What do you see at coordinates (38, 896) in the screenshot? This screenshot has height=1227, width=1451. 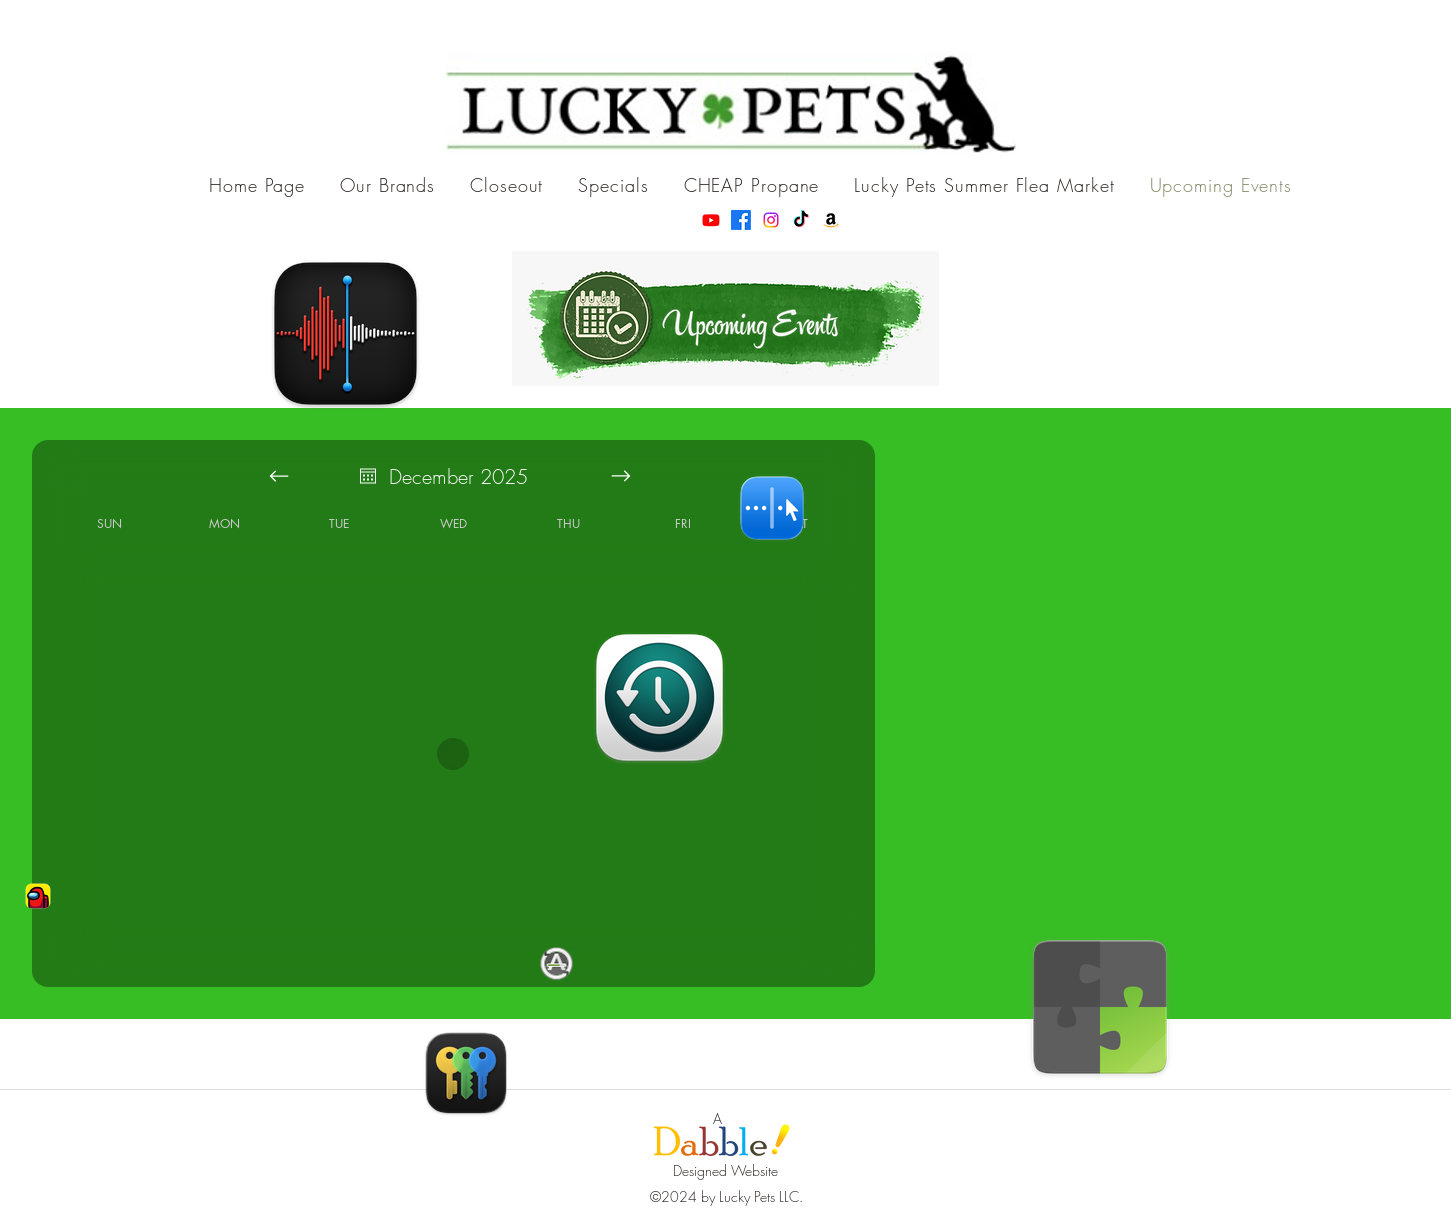 I see `launch Among Us game` at bounding box center [38, 896].